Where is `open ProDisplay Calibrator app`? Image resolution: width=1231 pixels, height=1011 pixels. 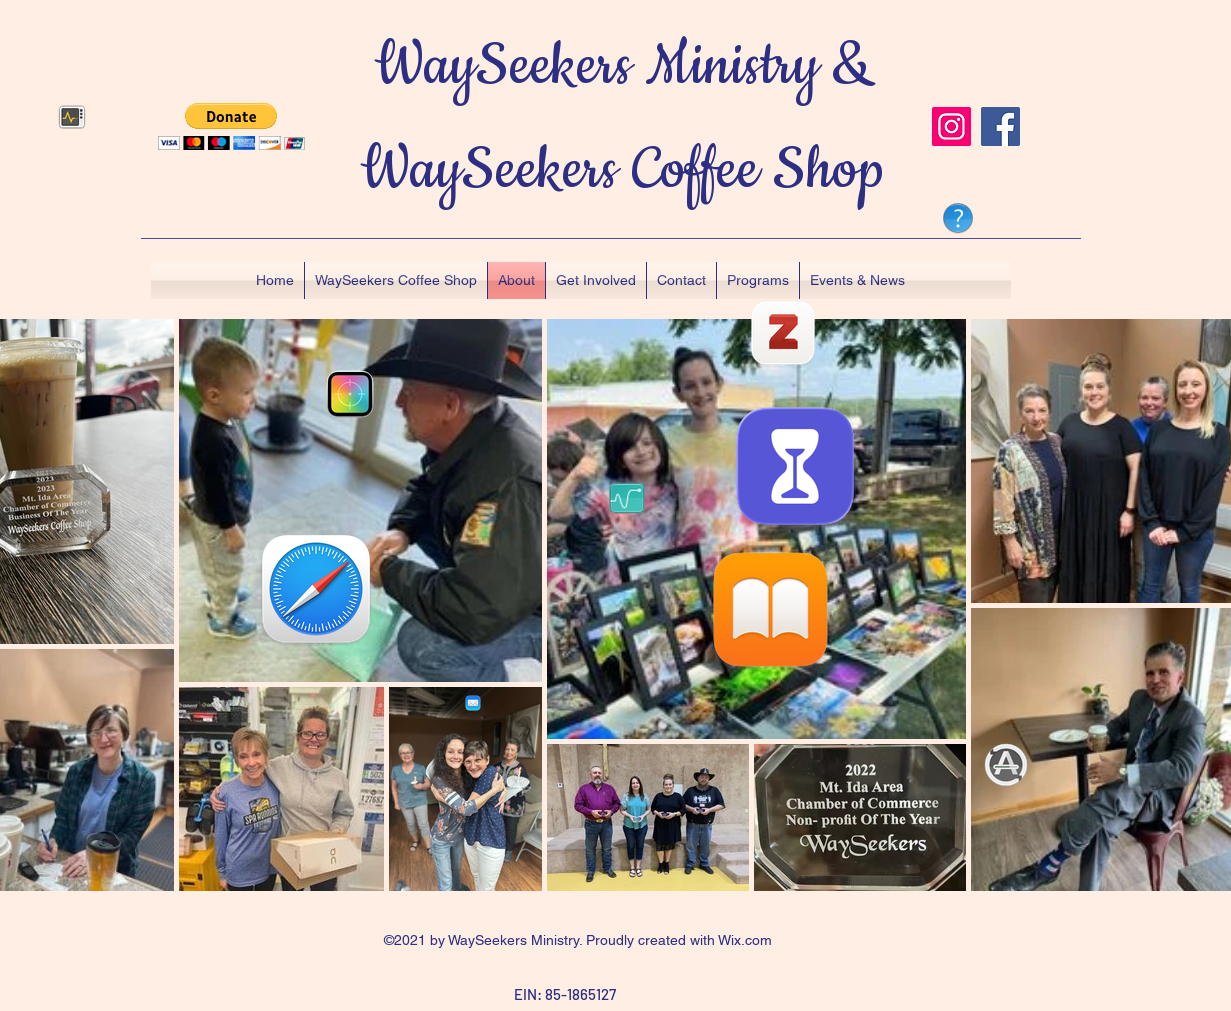
open ProDisplay Calibrator app is located at coordinates (350, 394).